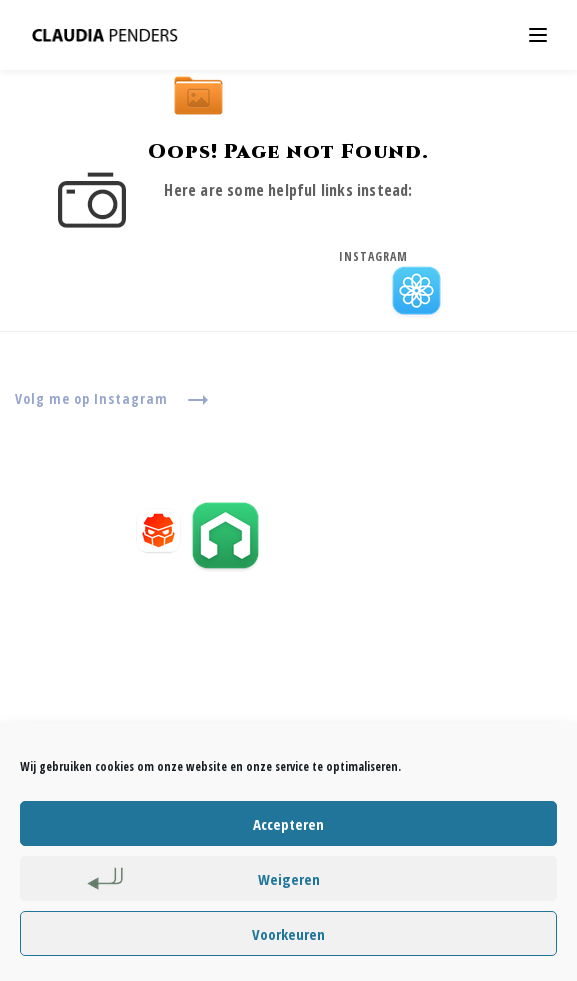 The width and height of the screenshot is (577, 981). Describe the element at coordinates (416, 291) in the screenshot. I see `open desktop wallpaper settings` at that location.